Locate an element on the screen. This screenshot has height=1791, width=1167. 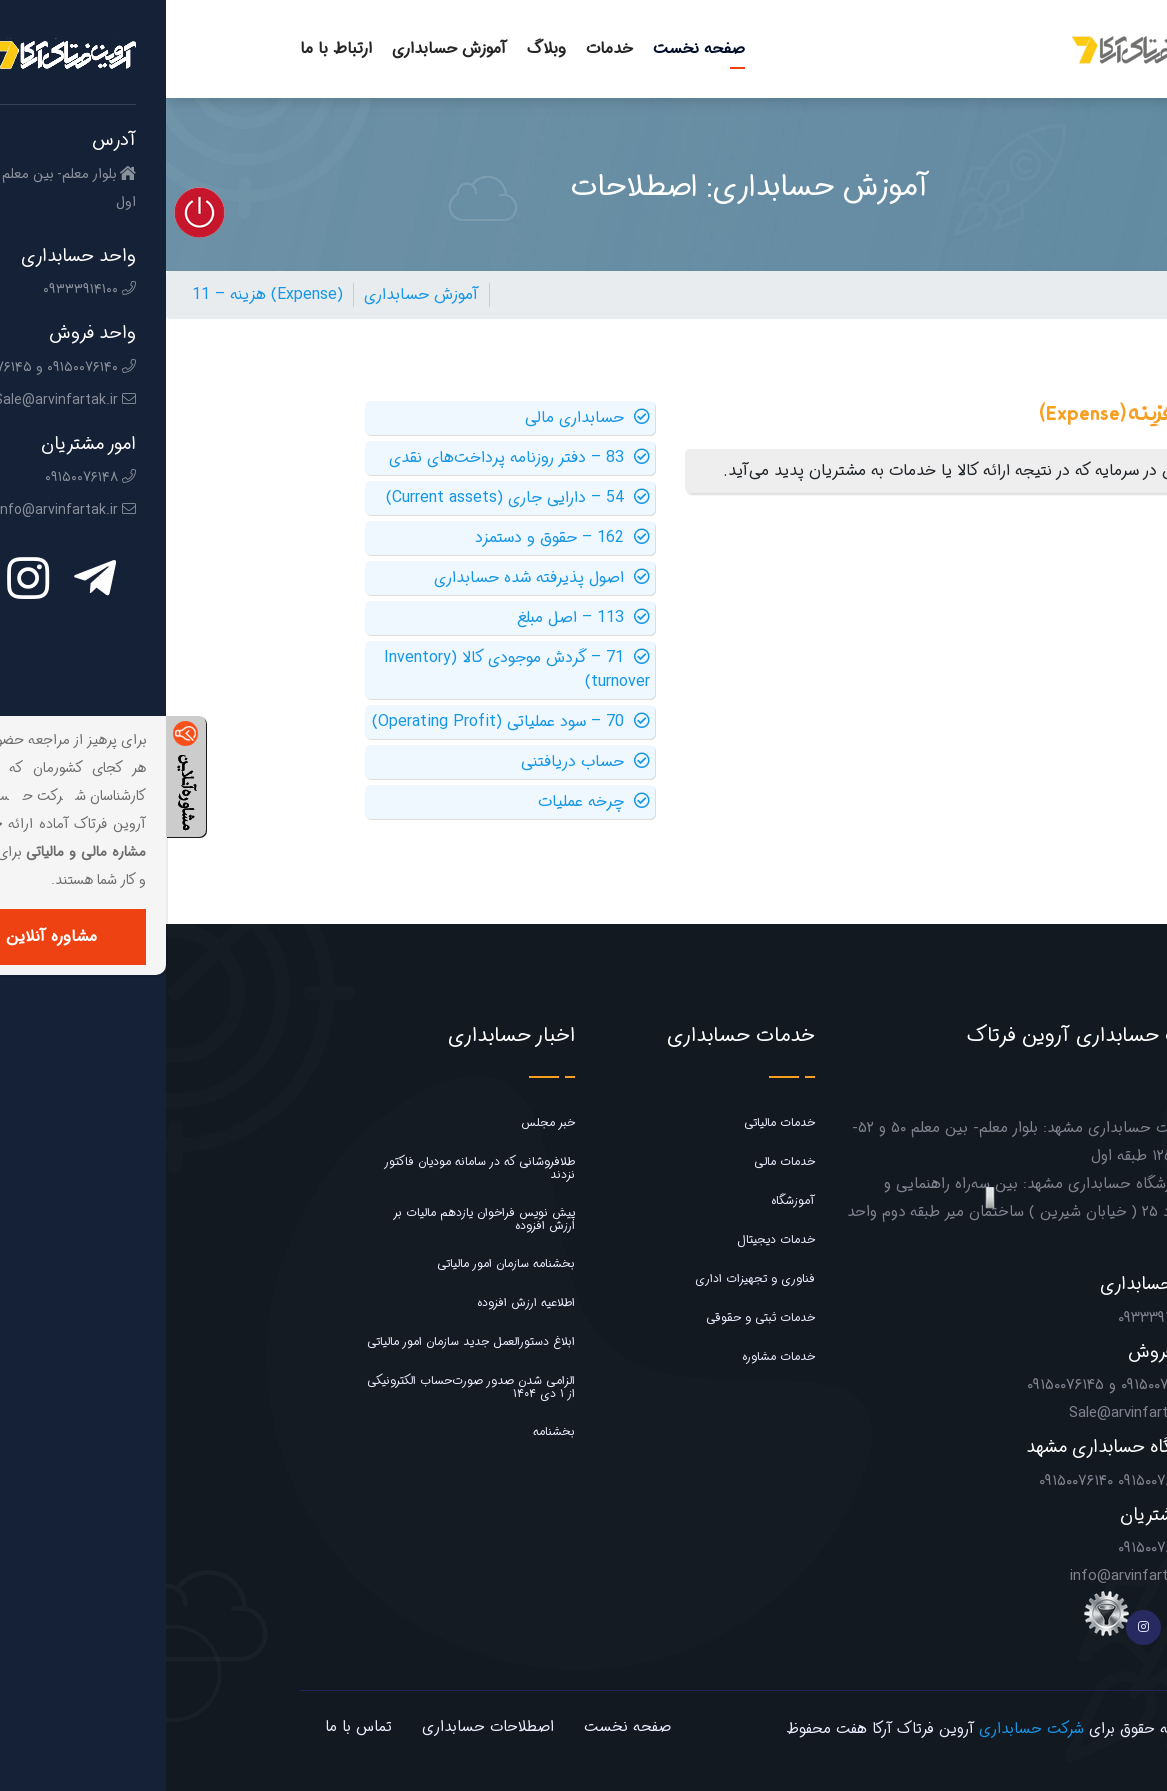
iPod nano device connected is located at coordinates (990, 1198).